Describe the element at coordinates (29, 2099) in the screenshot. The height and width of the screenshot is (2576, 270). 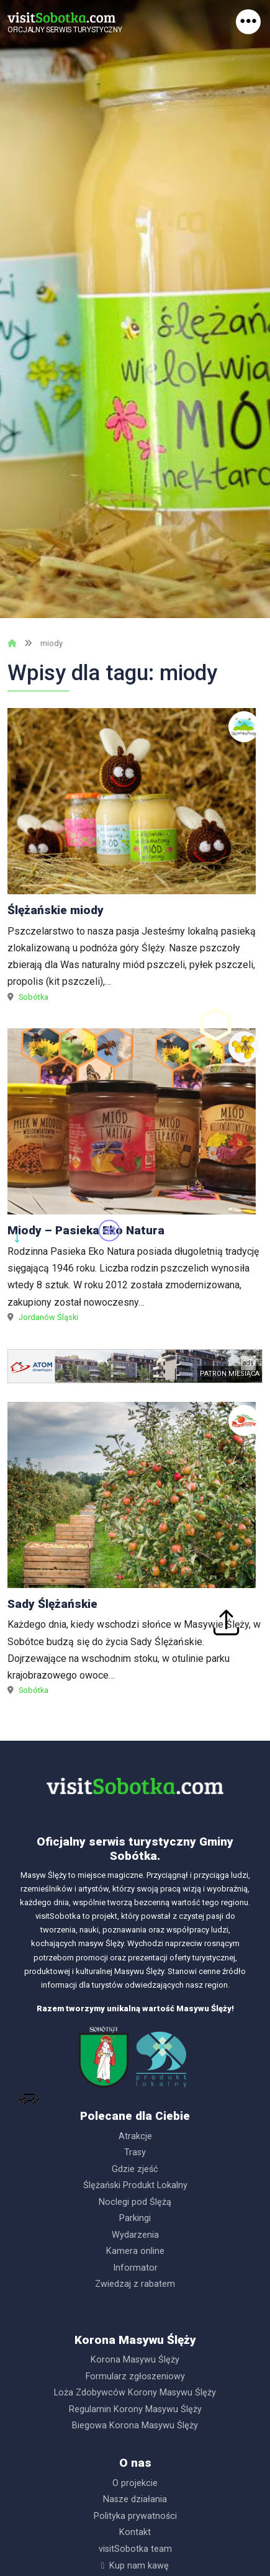
I see `access swimming or diving activity settings` at that location.